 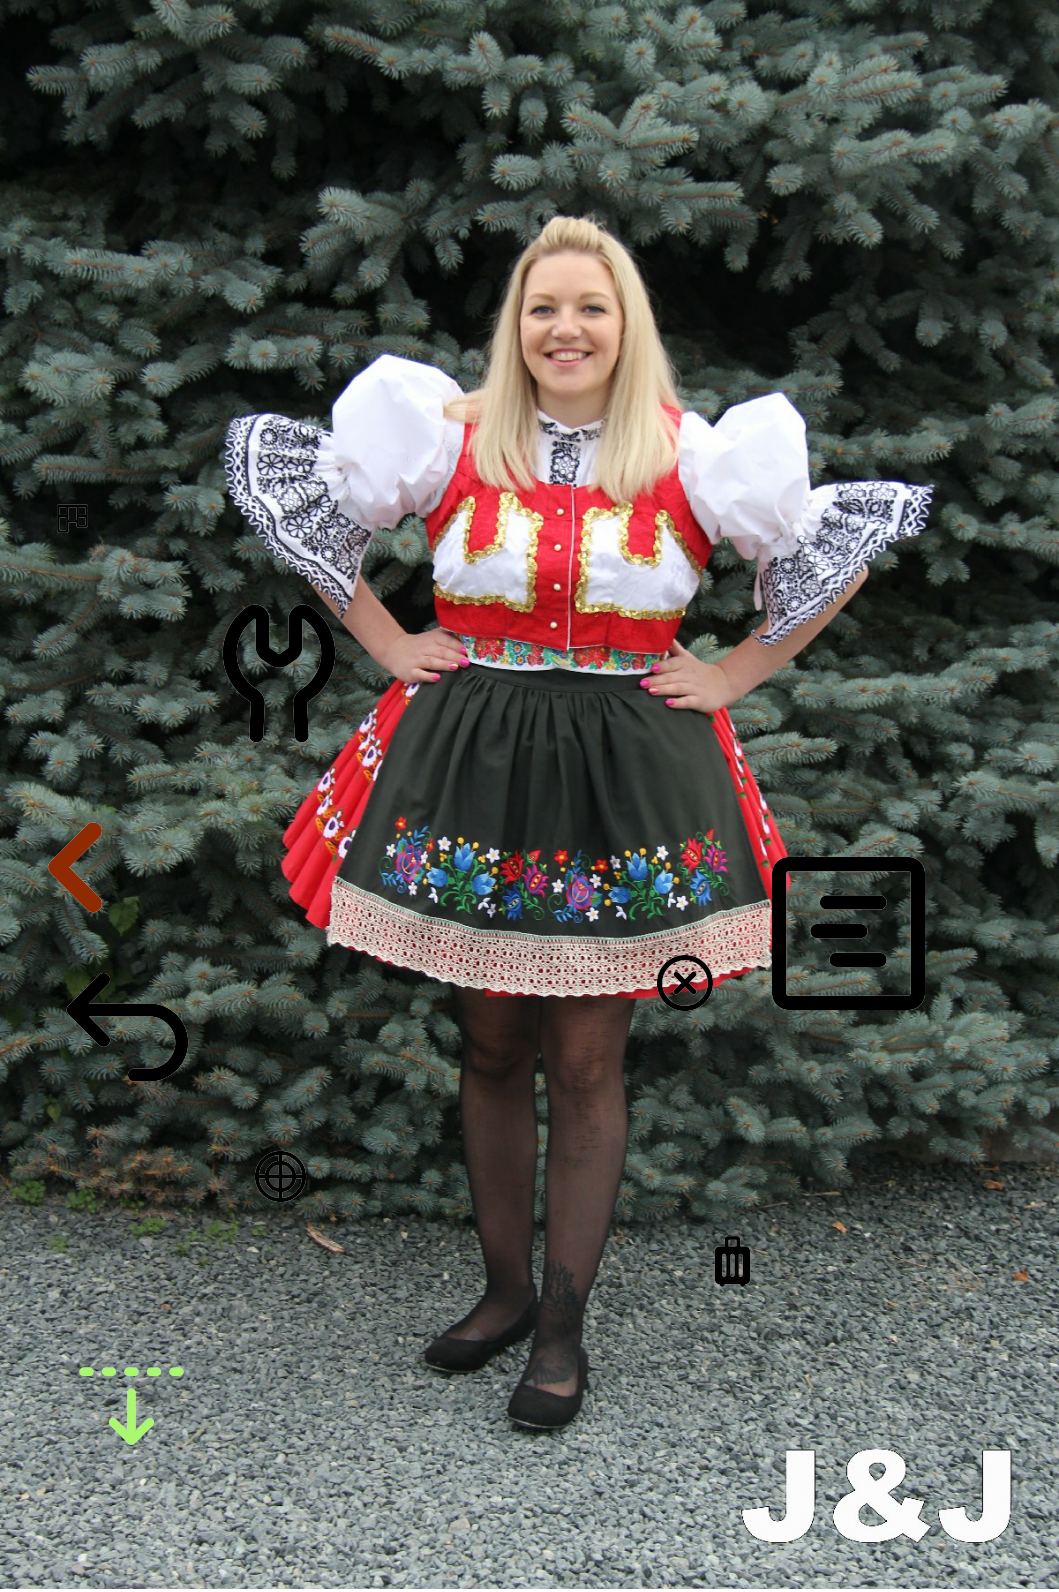 What do you see at coordinates (75, 867) in the screenshot?
I see `go back to the previous screen` at bounding box center [75, 867].